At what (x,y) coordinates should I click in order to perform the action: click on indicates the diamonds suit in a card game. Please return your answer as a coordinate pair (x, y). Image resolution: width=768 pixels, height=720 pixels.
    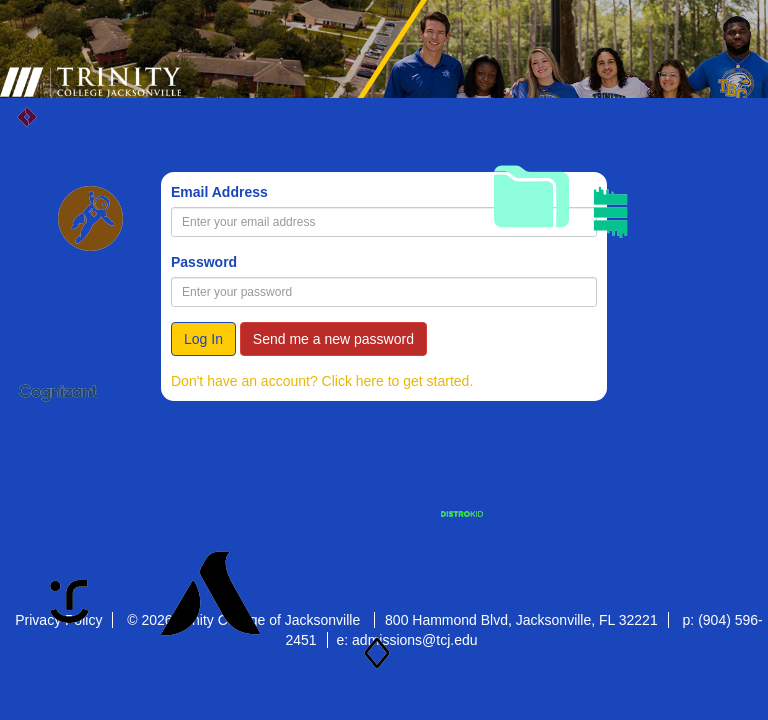
    Looking at the image, I should click on (377, 653).